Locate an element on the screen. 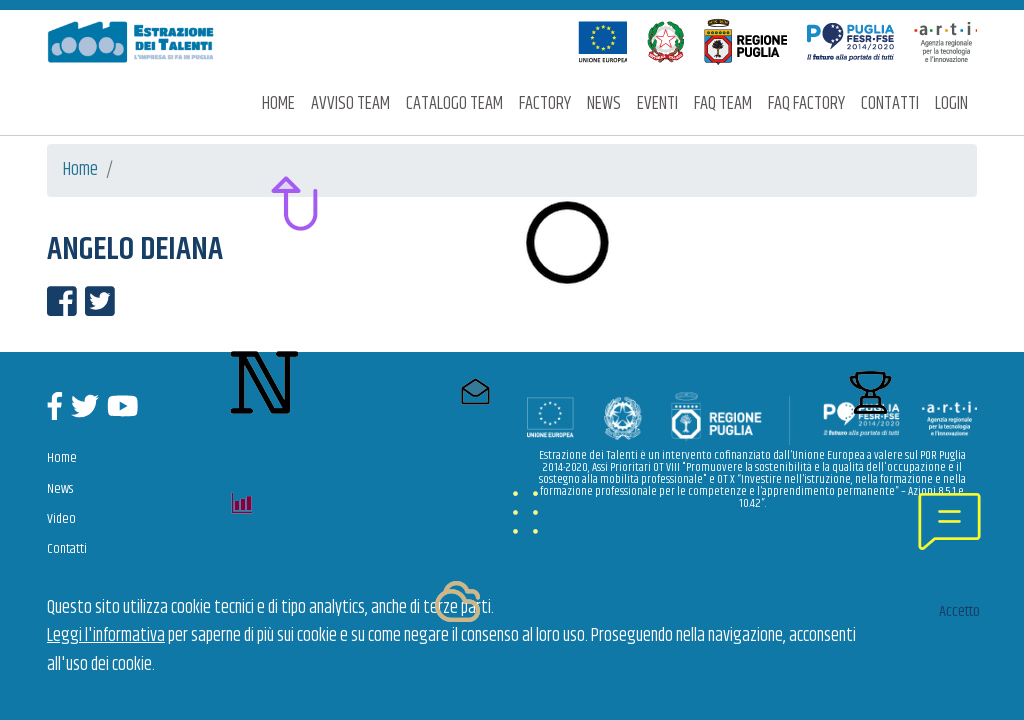 The width and height of the screenshot is (1024, 720). view achievements or awards is located at coordinates (870, 392).